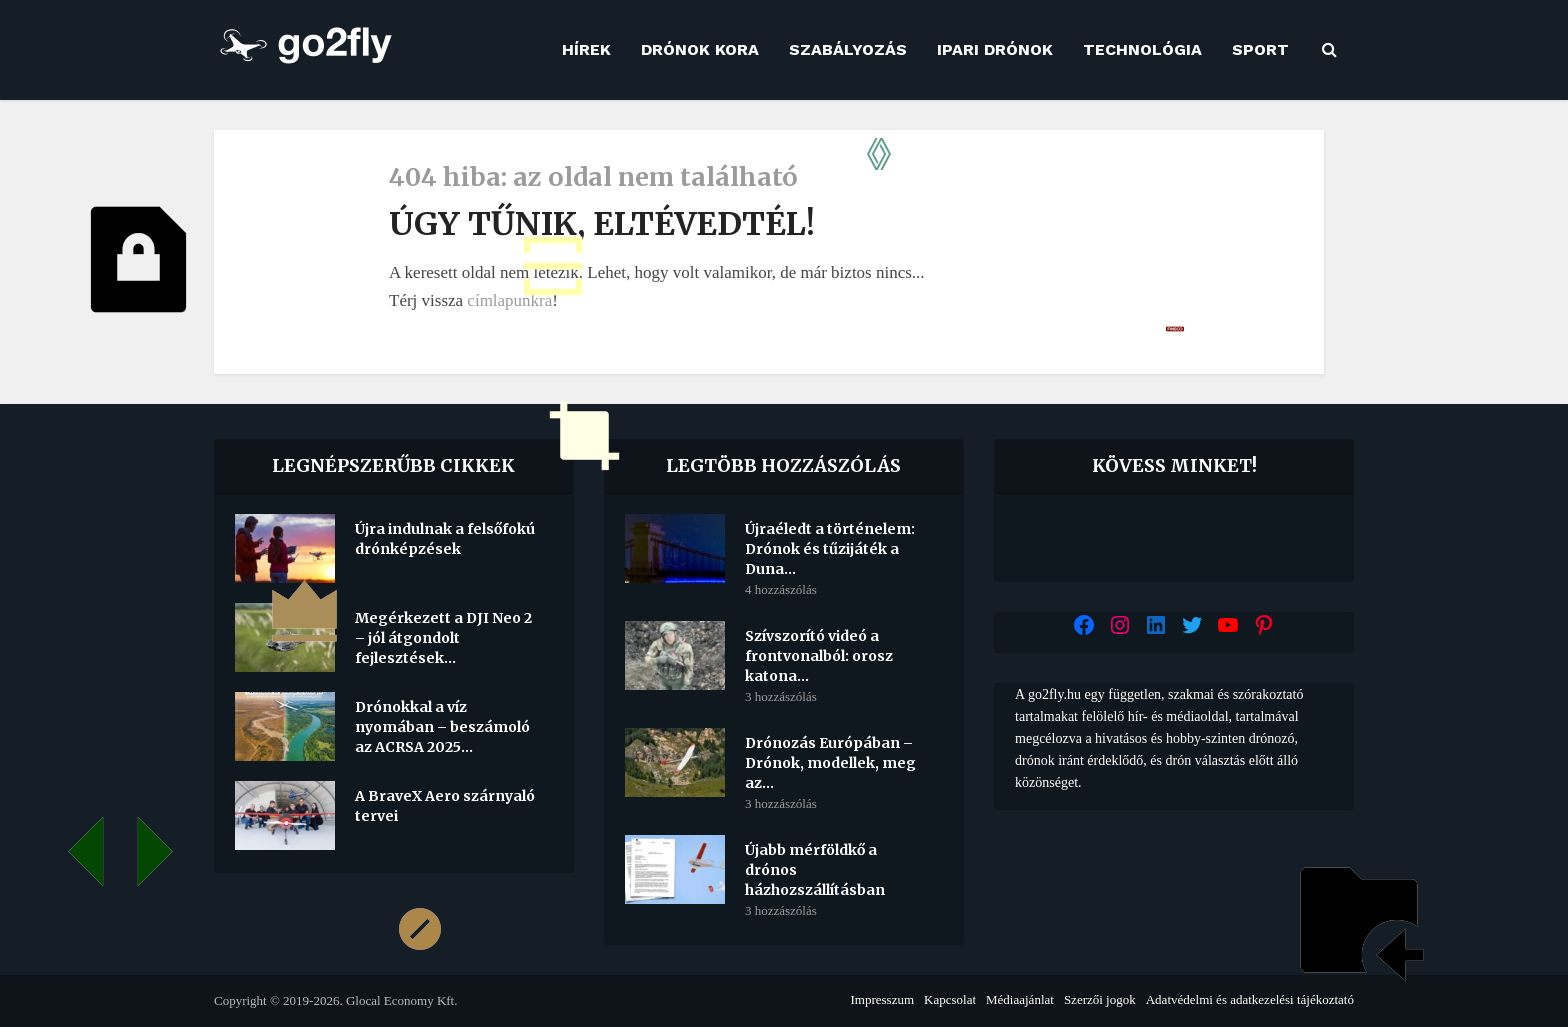 This screenshot has width=1568, height=1027. Describe the element at coordinates (1175, 329) in the screenshot. I see `open the Fineco banking app` at that location.